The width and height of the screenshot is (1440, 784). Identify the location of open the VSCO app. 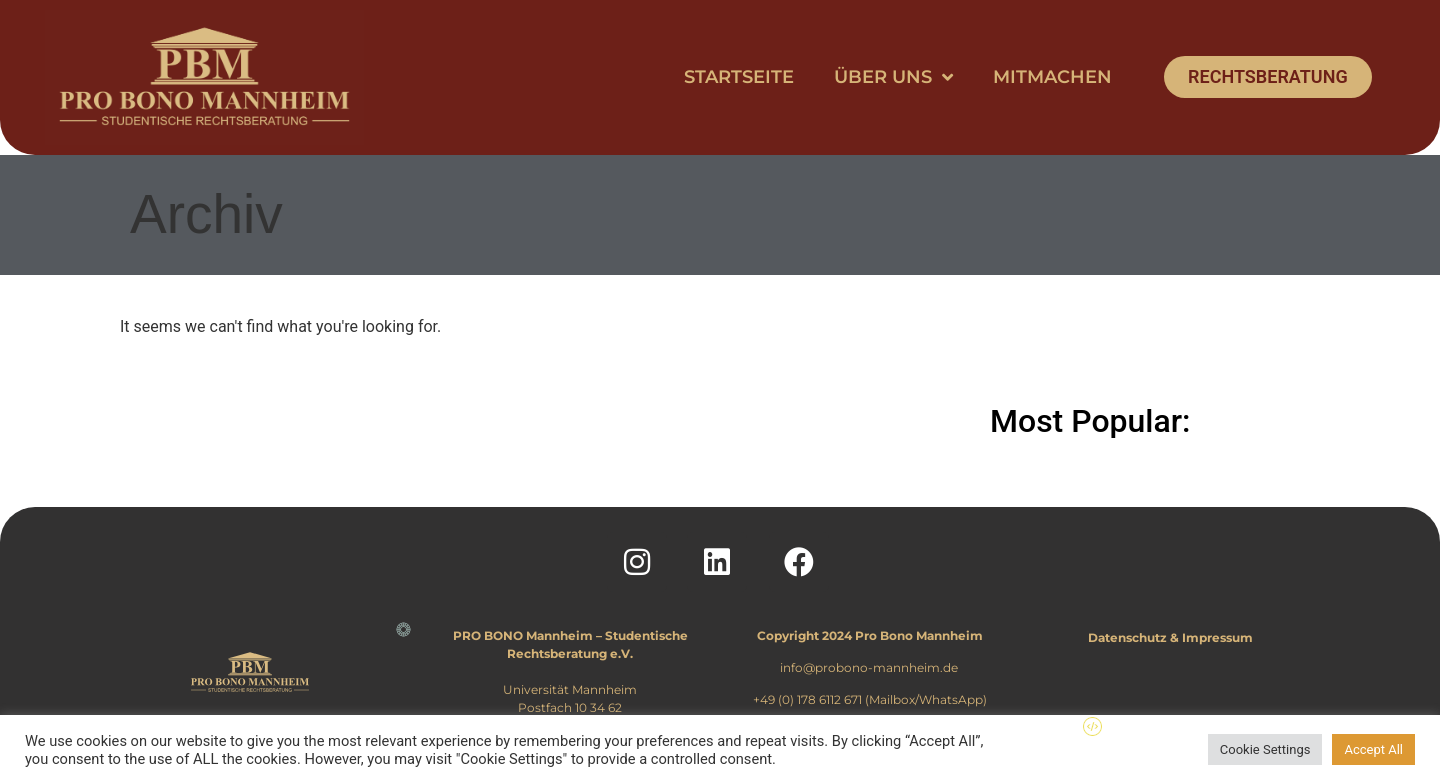
(403, 629).